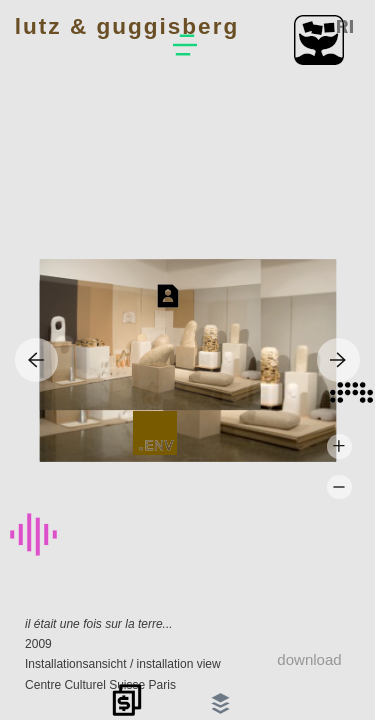 This screenshot has width=375, height=720. Describe the element at coordinates (127, 700) in the screenshot. I see `view currency or financial documents` at that location.